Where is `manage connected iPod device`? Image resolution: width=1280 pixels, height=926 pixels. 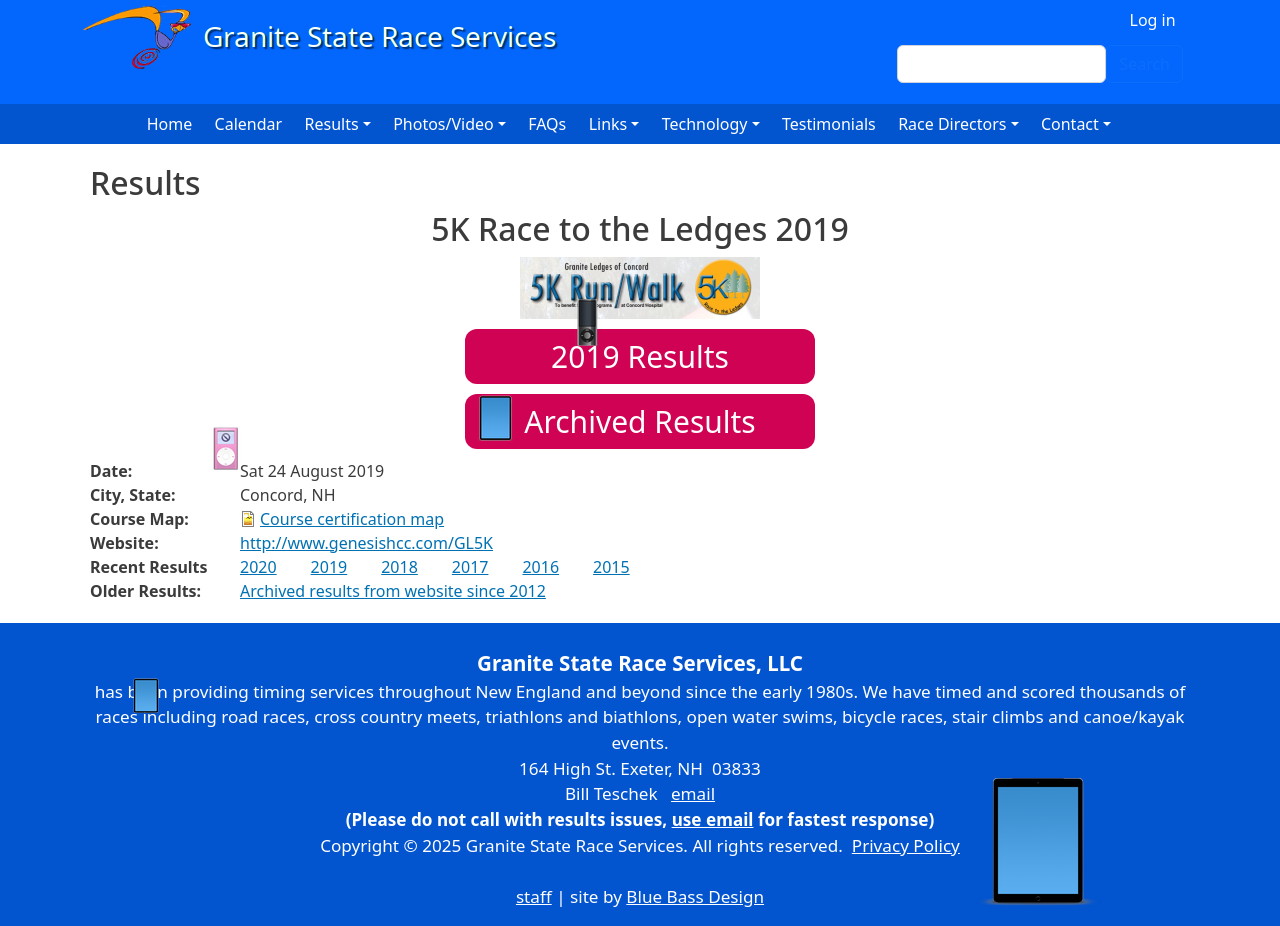 manage connected iPod device is located at coordinates (587, 323).